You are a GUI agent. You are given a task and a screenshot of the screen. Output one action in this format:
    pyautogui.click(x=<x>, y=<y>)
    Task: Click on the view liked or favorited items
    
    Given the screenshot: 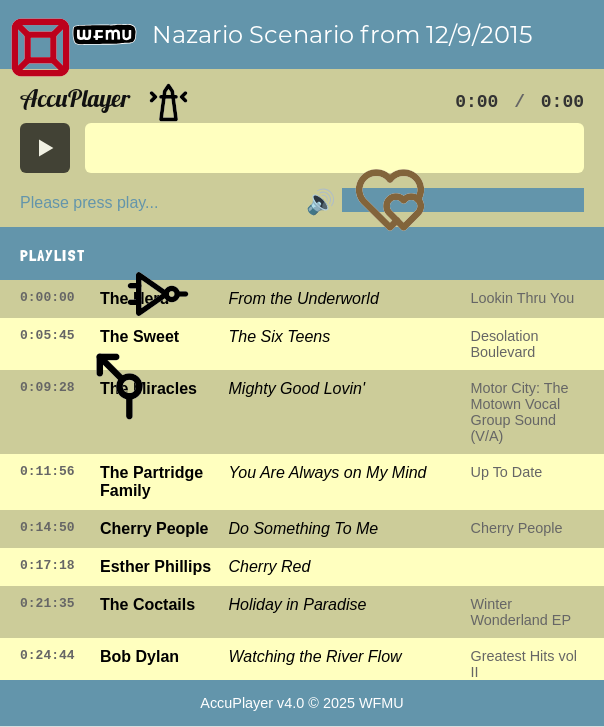 What is the action you would take?
    pyautogui.click(x=390, y=200)
    